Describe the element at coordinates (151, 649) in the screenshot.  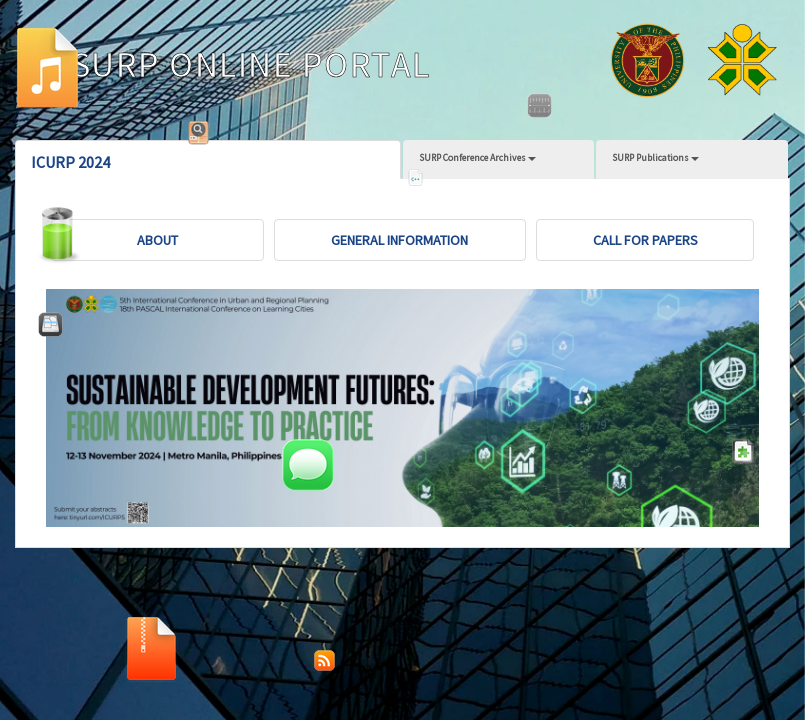
I see `a compressed tzo archive file` at that location.